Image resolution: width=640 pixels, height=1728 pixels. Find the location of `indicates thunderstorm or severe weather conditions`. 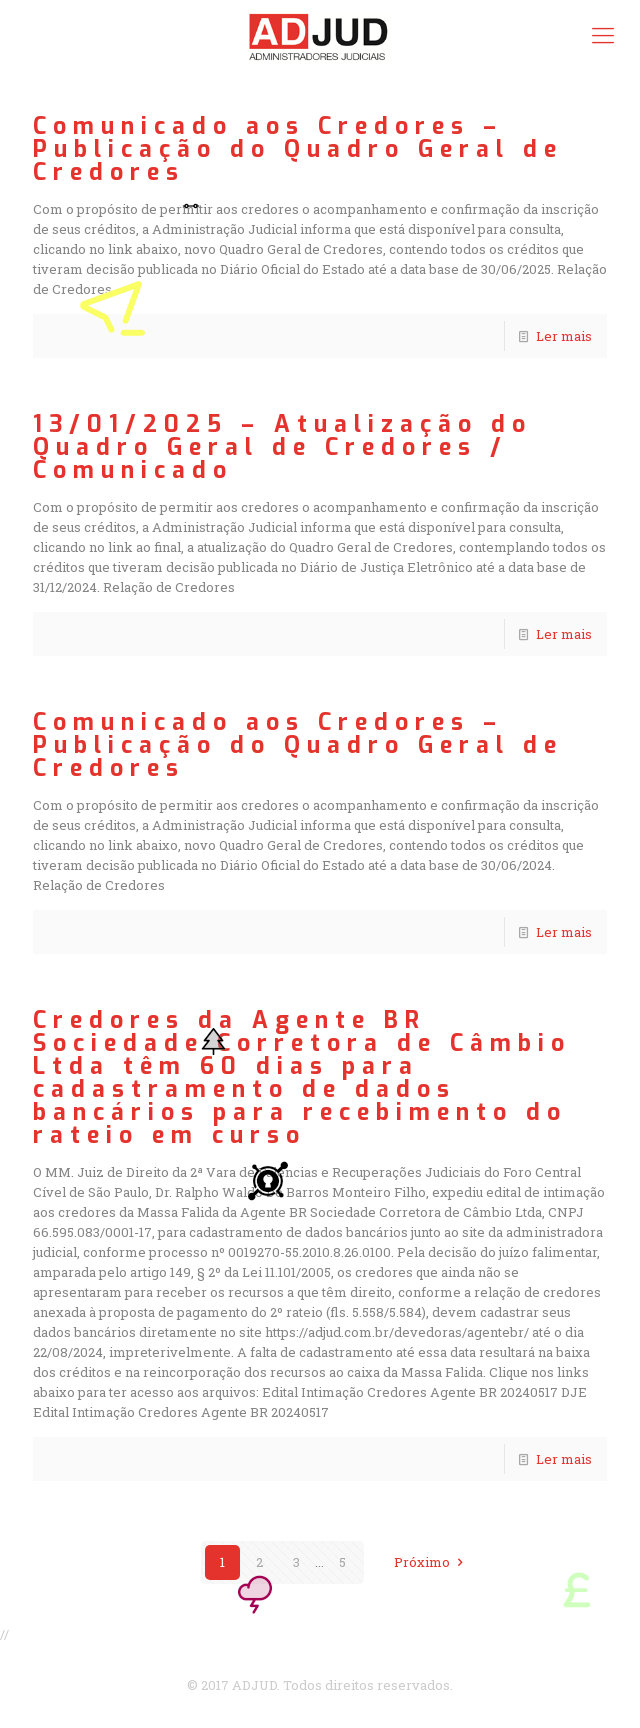

indicates thunderstorm or severe weather conditions is located at coordinates (255, 1594).